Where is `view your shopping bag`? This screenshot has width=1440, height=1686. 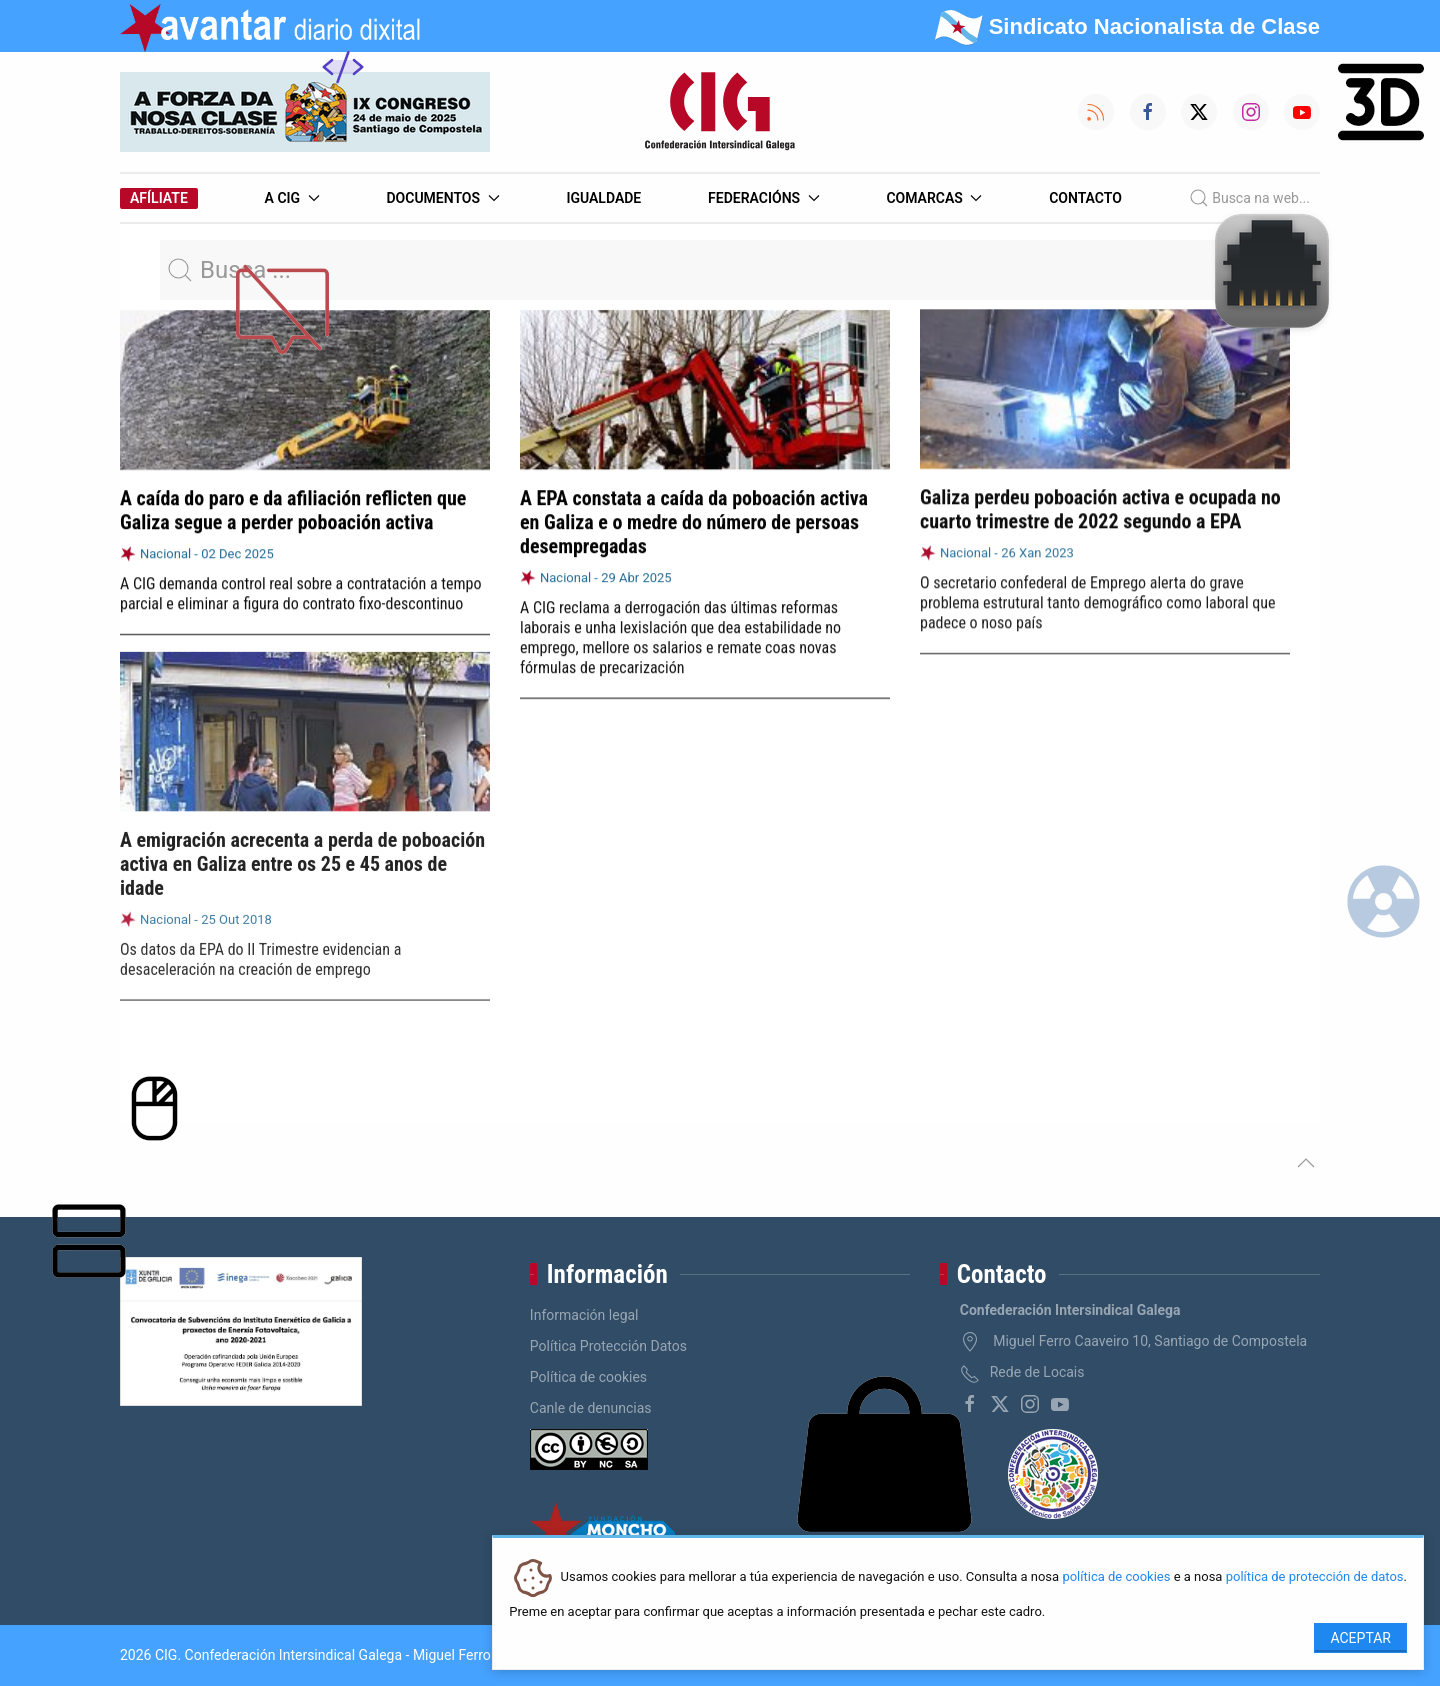 view your shopping bag is located at coordinates (884, 1463).